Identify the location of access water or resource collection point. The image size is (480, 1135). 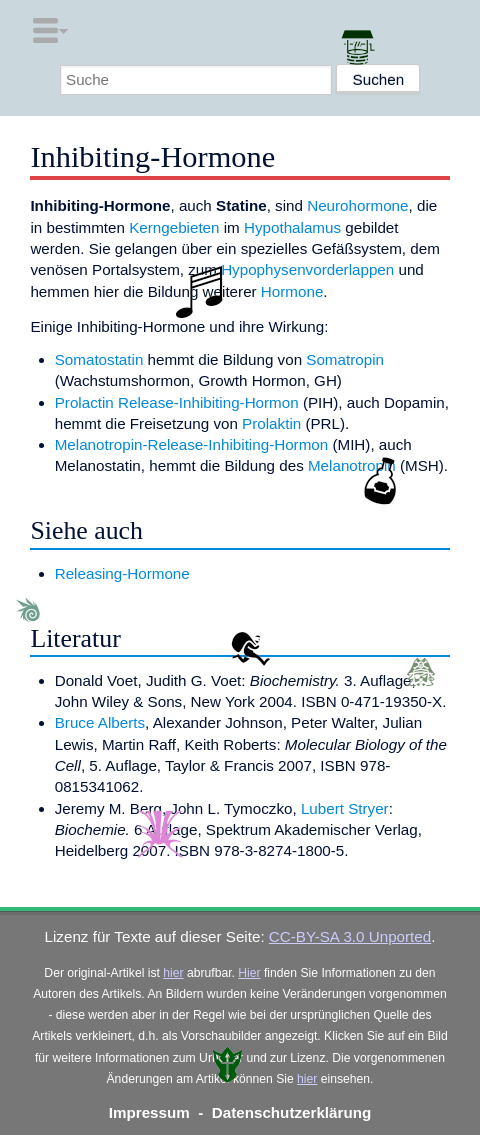
(357, 47).